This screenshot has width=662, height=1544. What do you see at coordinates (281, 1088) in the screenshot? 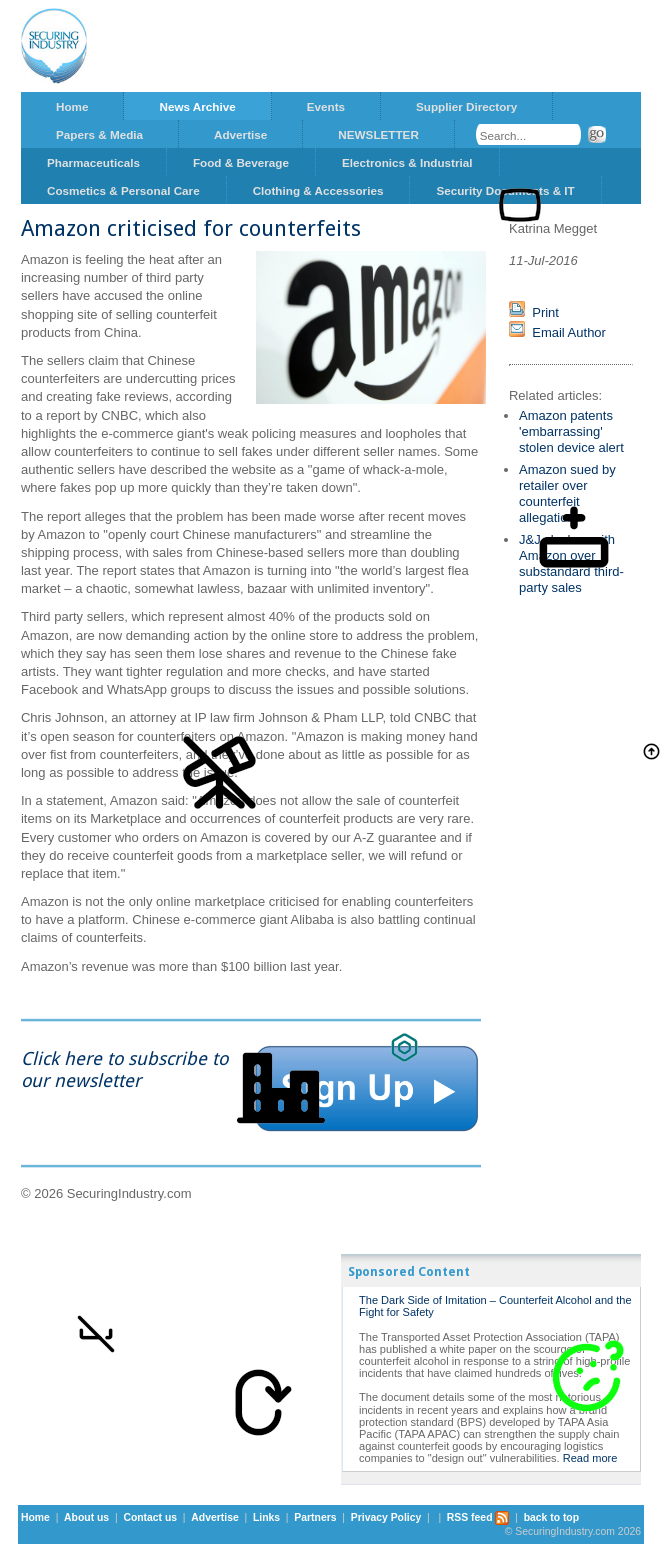
I see `view city or urban location` at bounding box center [281, 1088].